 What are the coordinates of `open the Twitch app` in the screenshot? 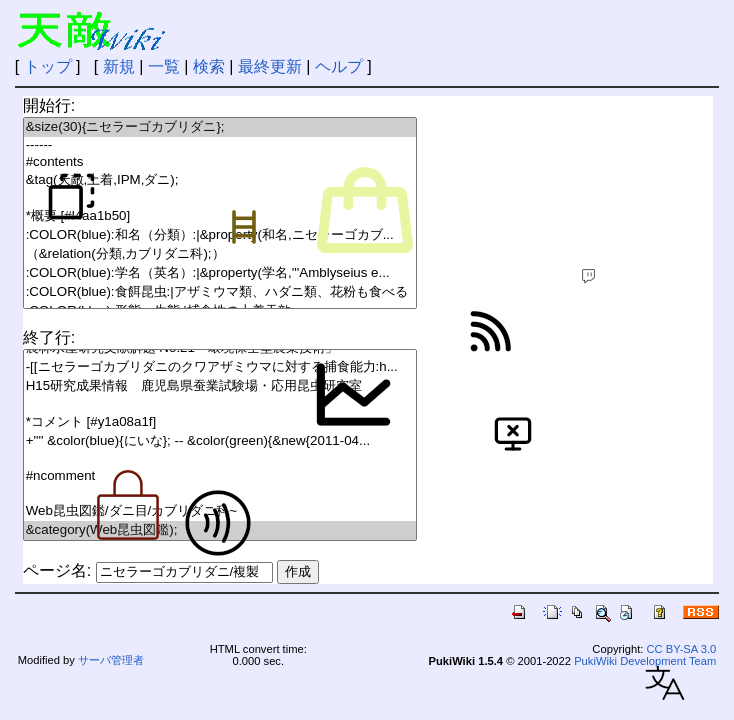 It's located at (588, 275).